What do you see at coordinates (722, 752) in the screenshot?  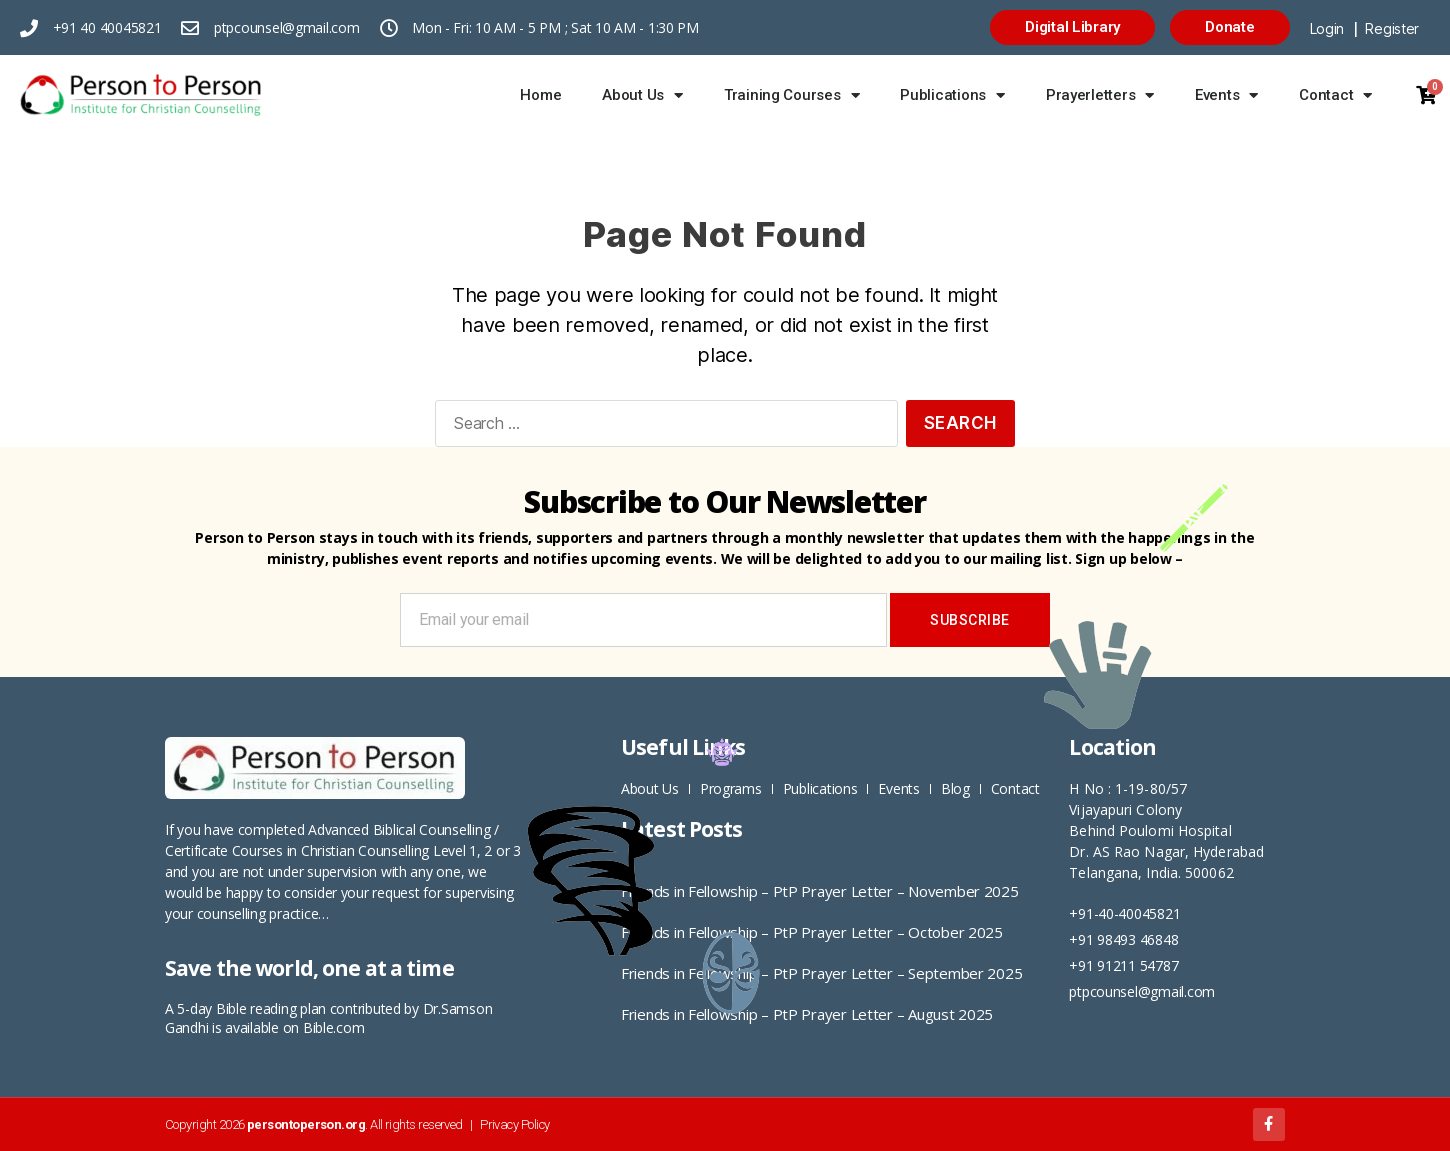 I see `select orc character or race` at bounding box center [722, 752].